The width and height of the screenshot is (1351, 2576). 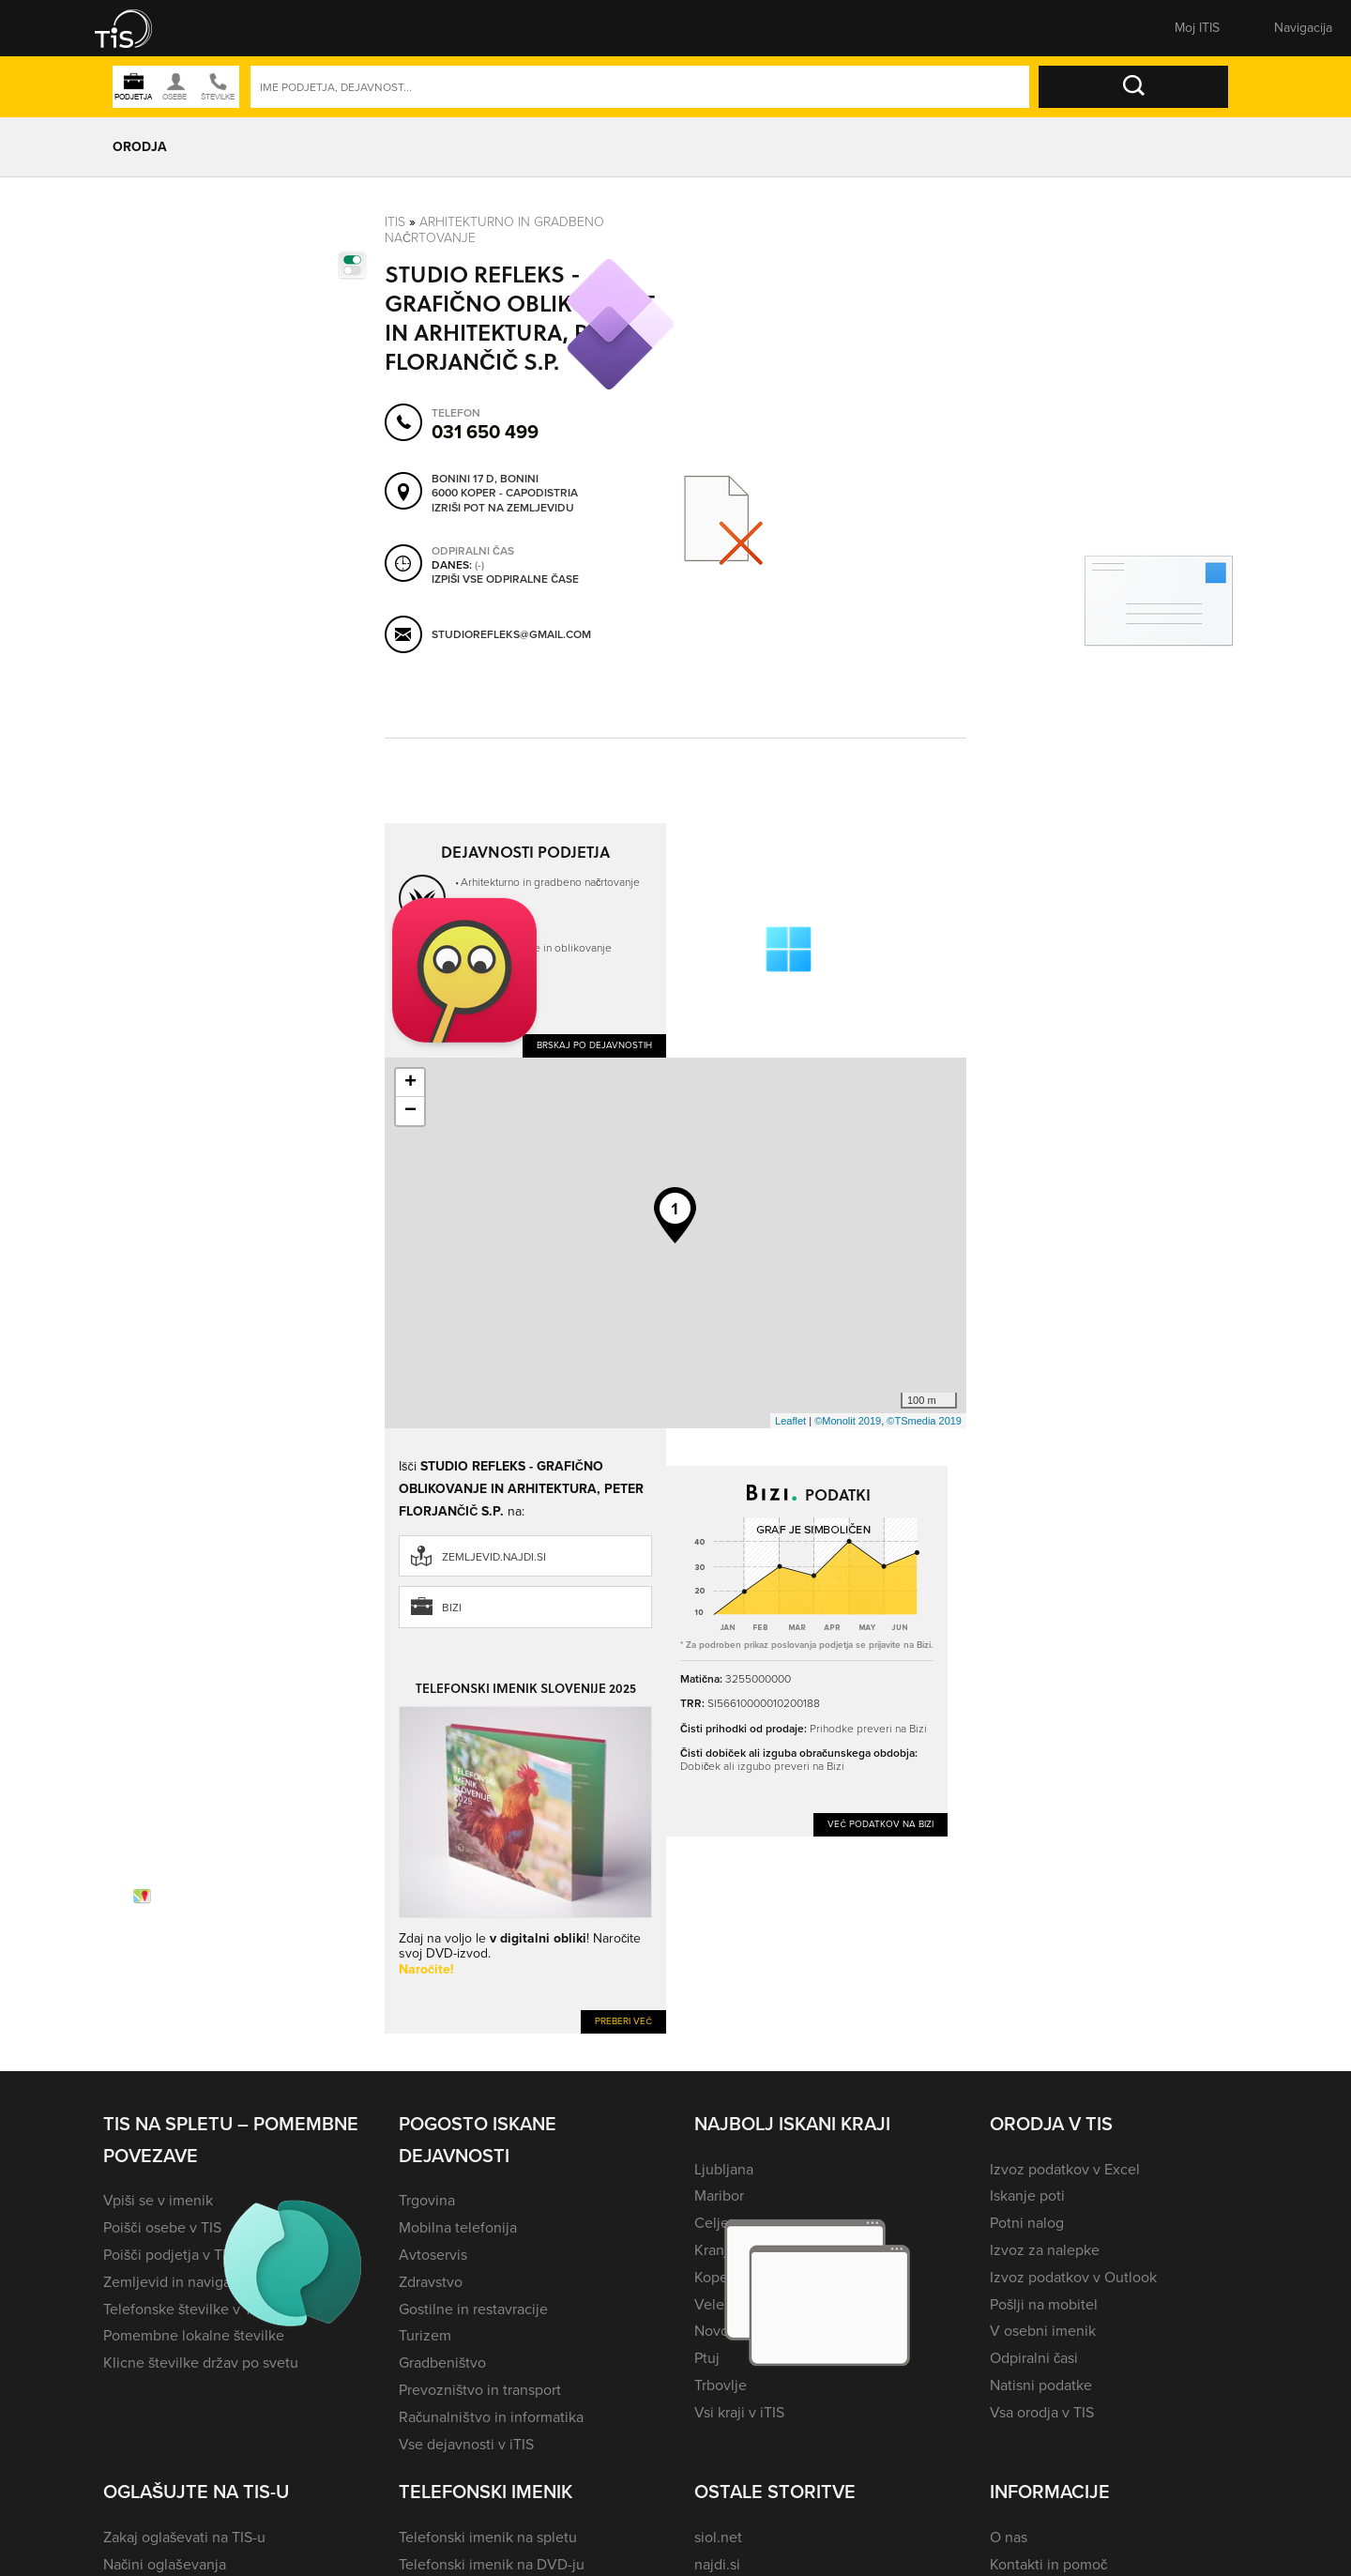 What do you see at coordinates (788, 949) in the screenshot?
I see `open the windows start menu` at bounding box center [788, 949].